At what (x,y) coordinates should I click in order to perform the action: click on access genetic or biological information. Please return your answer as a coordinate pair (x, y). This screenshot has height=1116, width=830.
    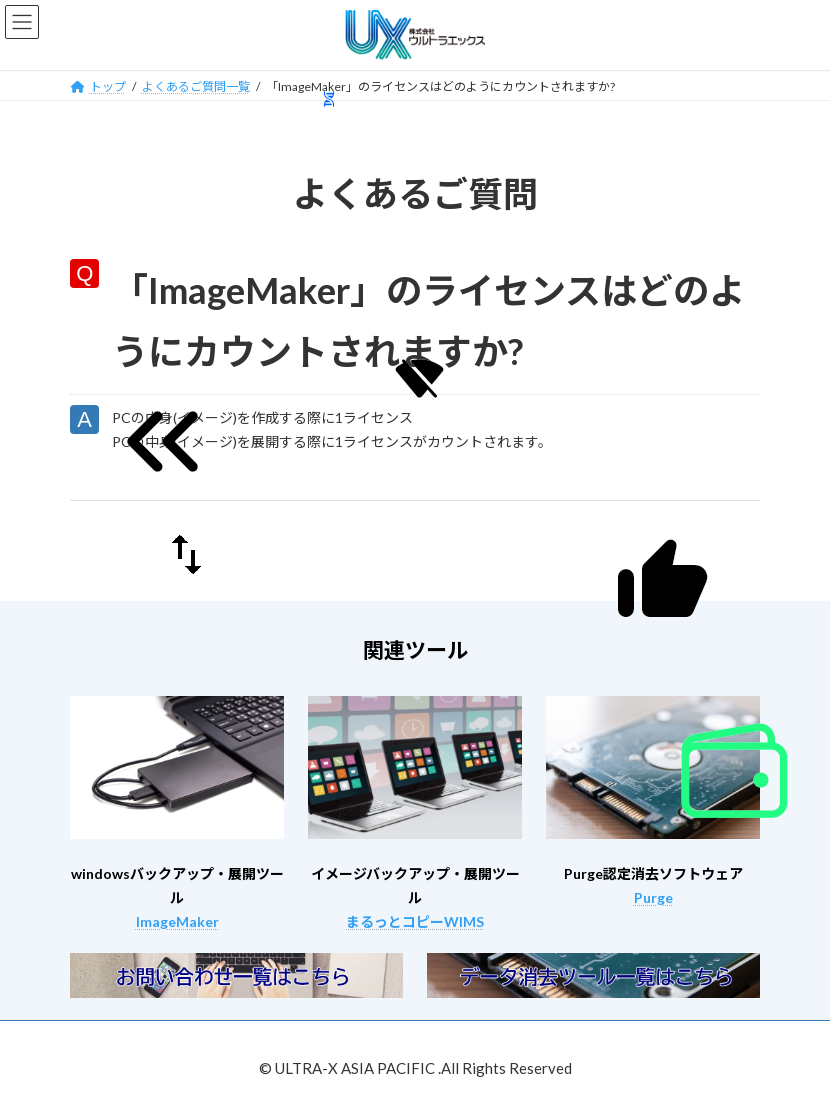
    Looking at the image, I should click on (329, 99).